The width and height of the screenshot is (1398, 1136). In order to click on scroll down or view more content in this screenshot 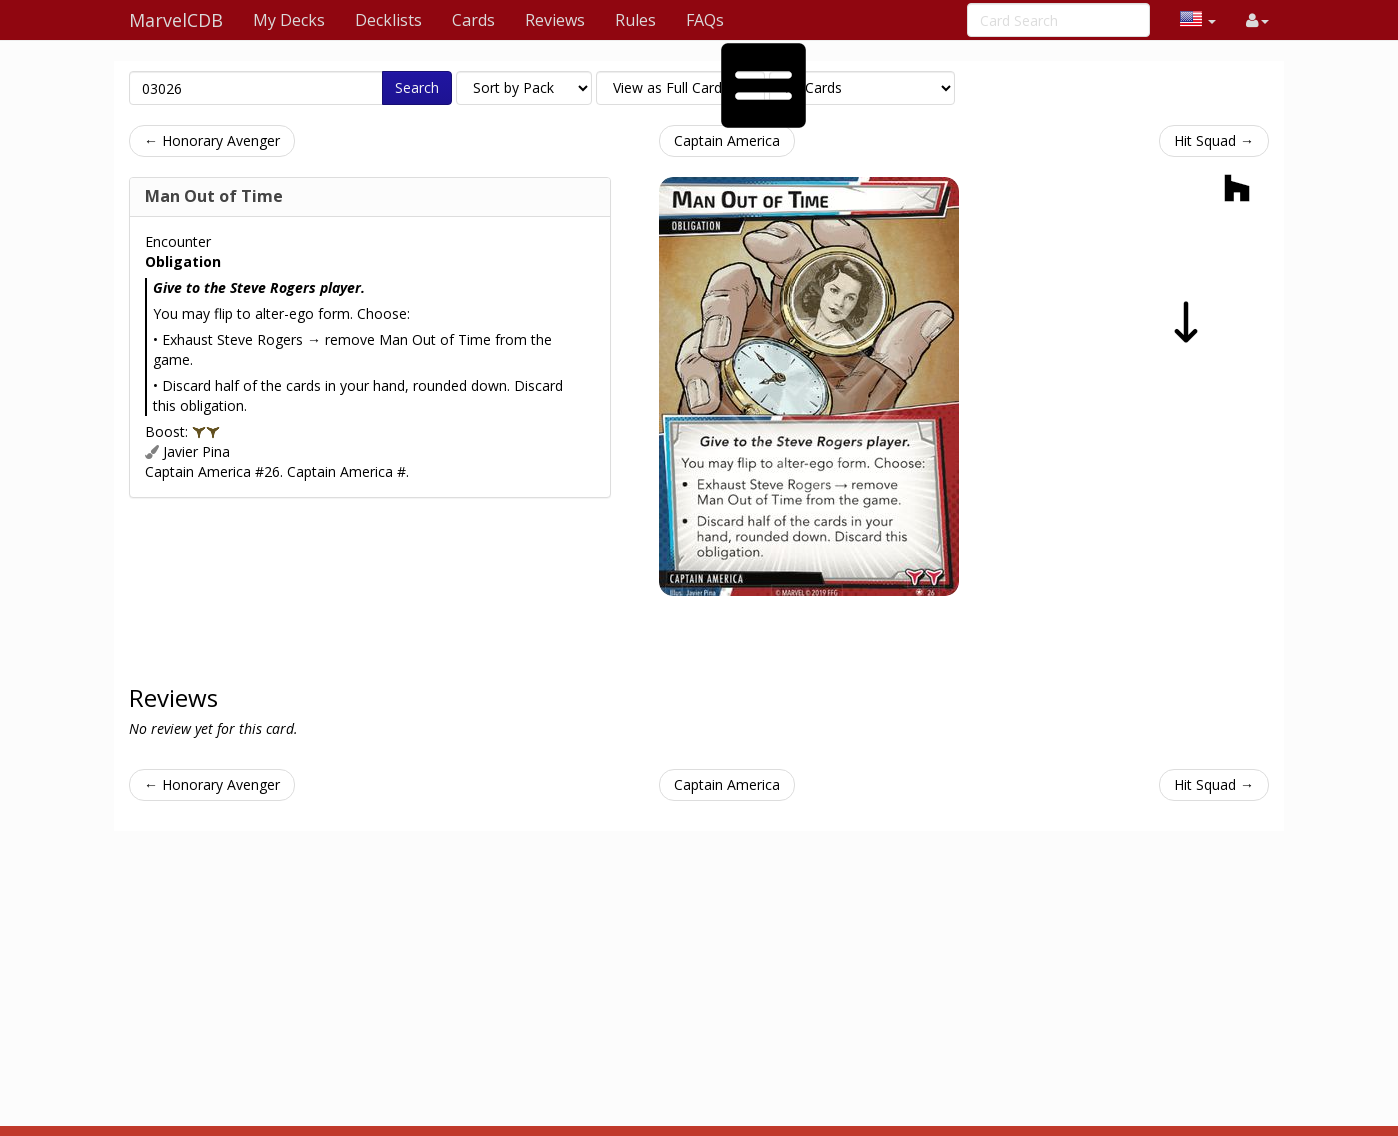, I will do `click(1186, 322)`.